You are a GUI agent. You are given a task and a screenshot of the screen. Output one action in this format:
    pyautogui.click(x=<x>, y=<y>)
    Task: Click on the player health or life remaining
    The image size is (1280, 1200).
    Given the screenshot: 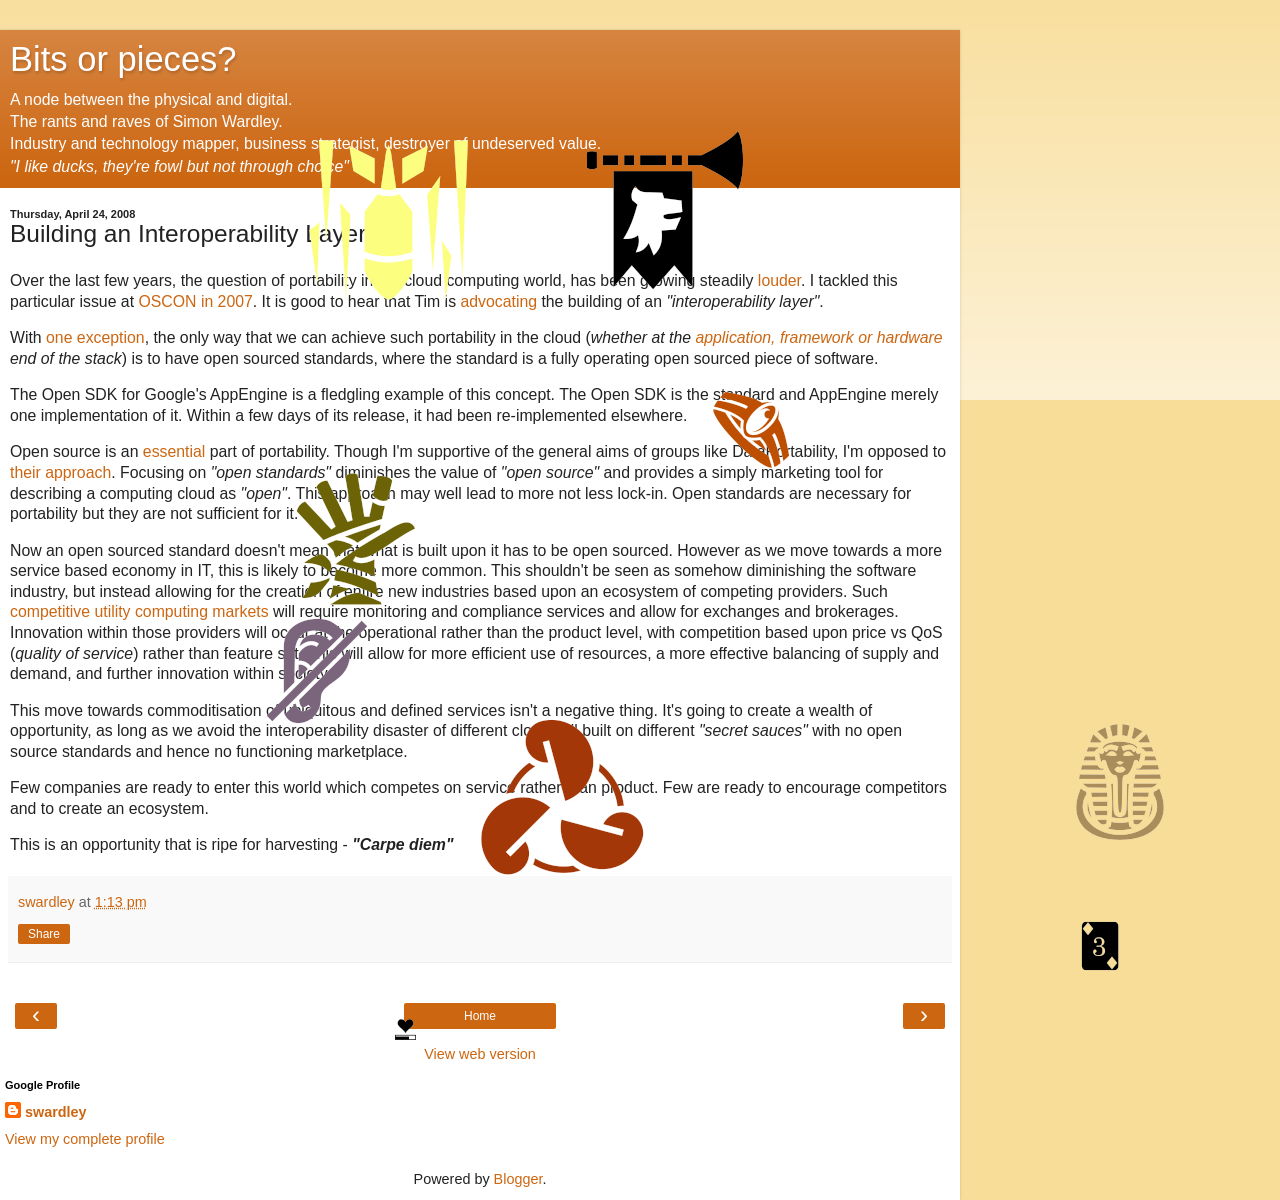 What is the action you would take?
    pyautogui.click(x=405, y=1029)
    